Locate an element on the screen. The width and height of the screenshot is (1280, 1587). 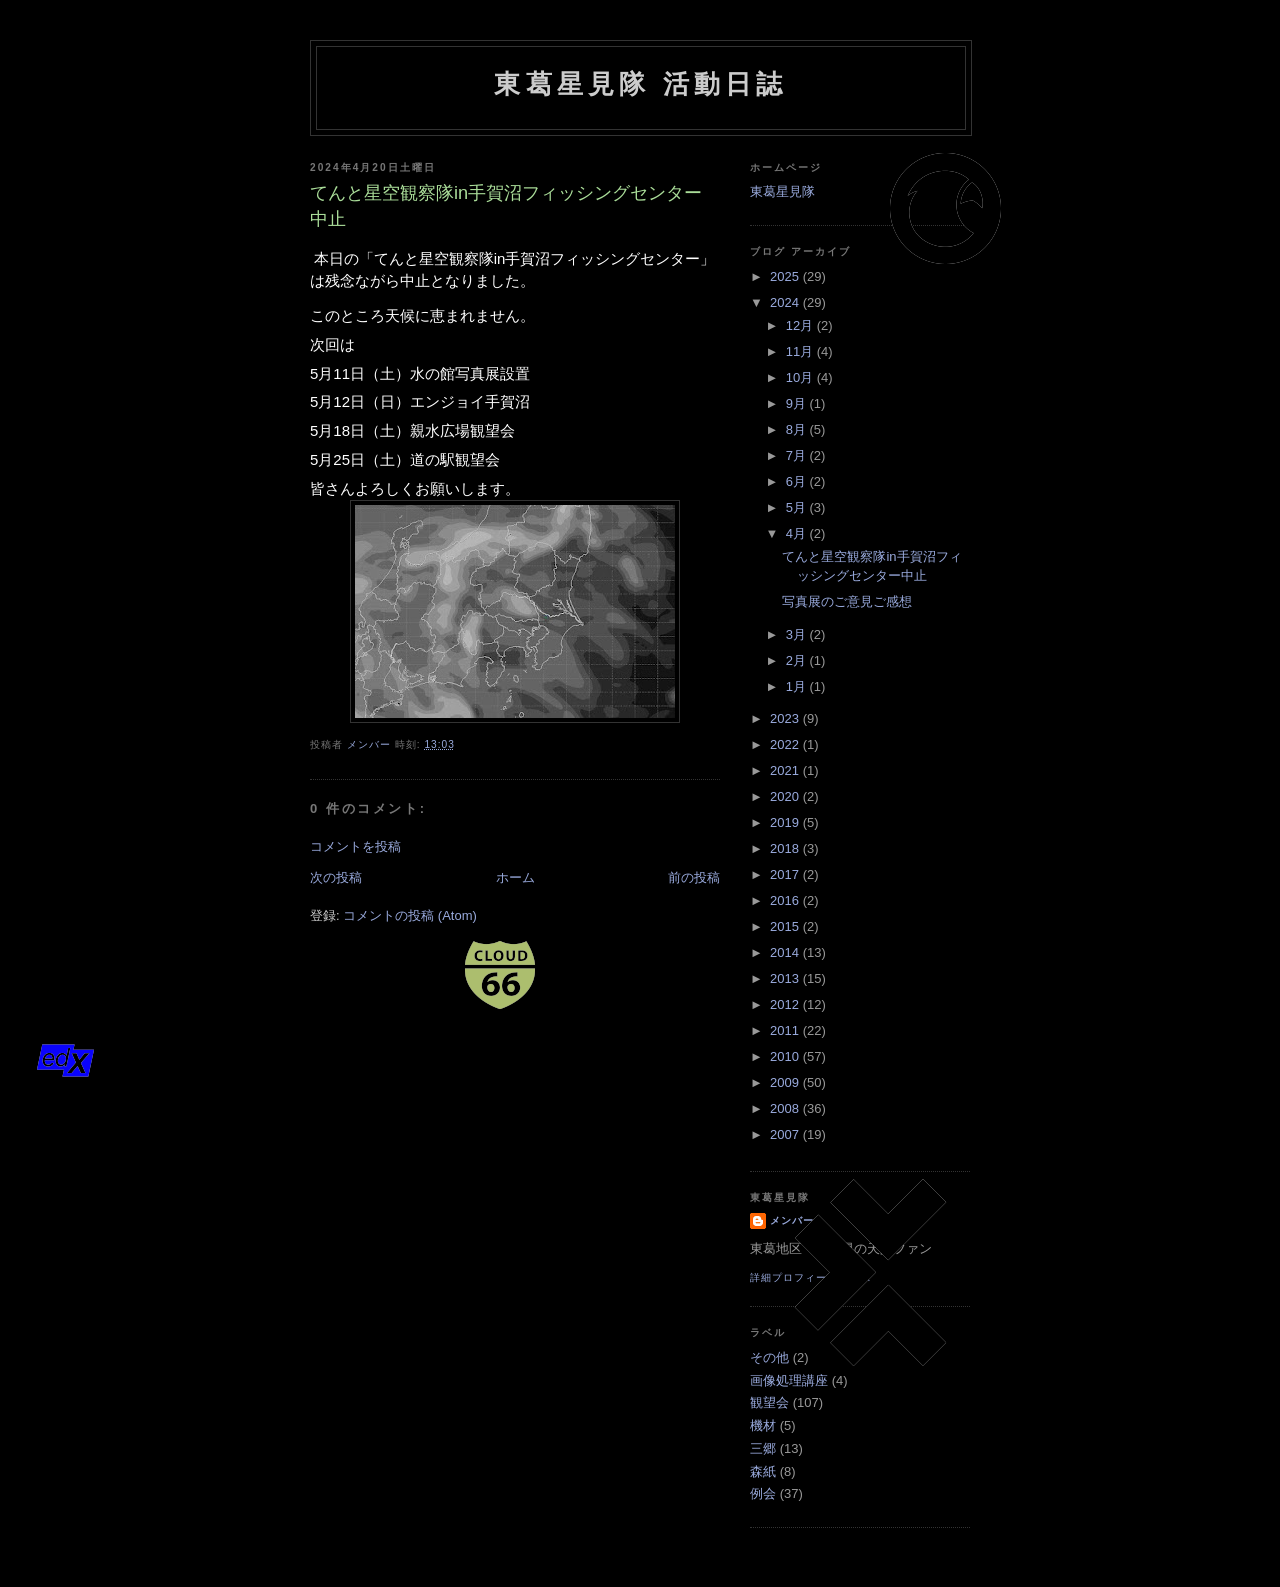
open the edX learning platform is located at coordinates (65, 1060).